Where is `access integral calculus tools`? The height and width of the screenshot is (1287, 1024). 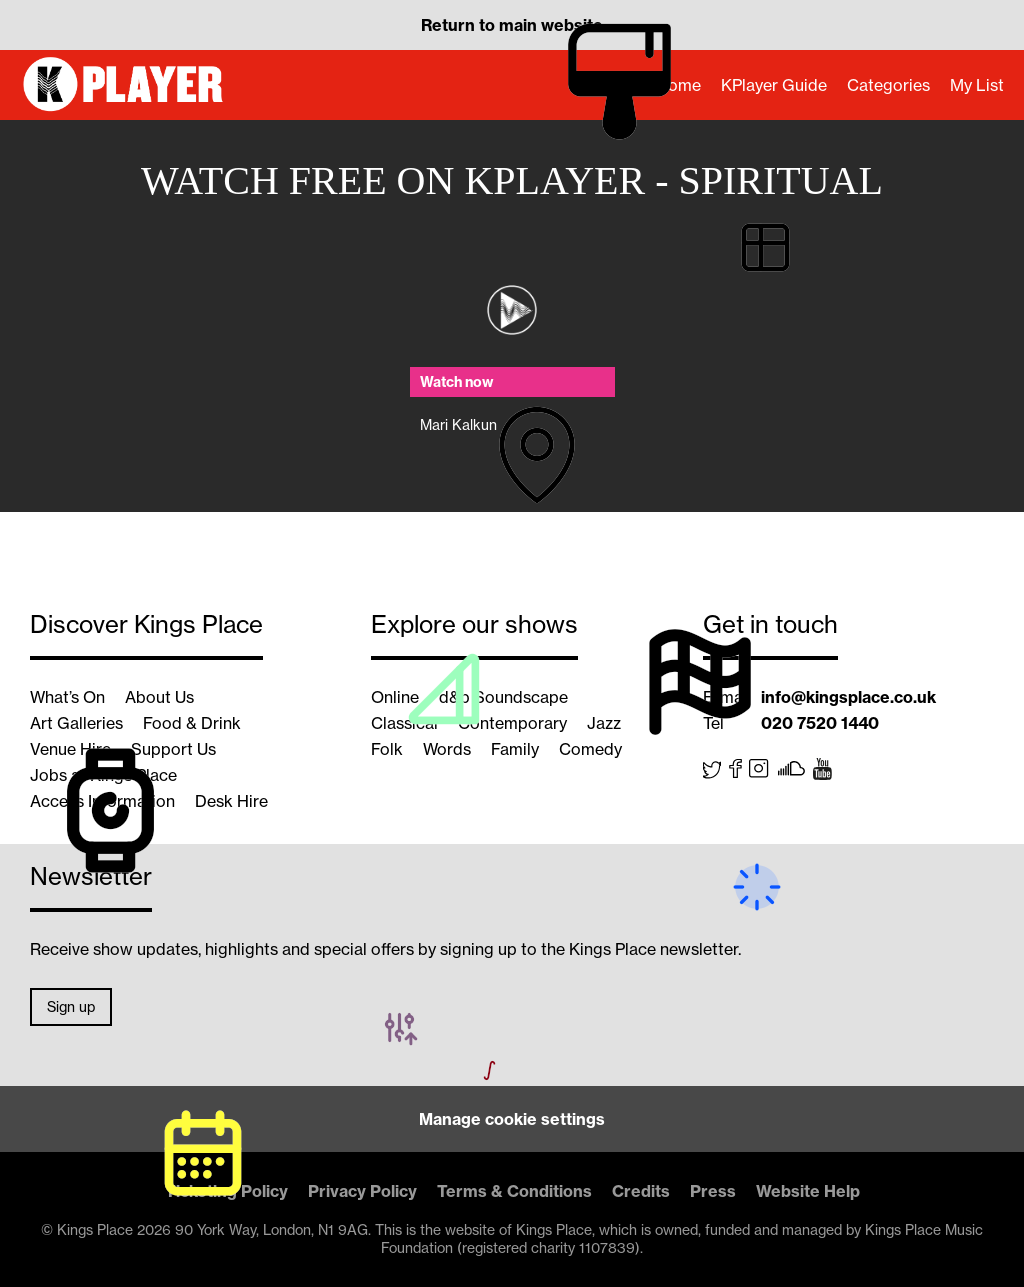
access integral calculus tools is located at coordinates (489, 1070).